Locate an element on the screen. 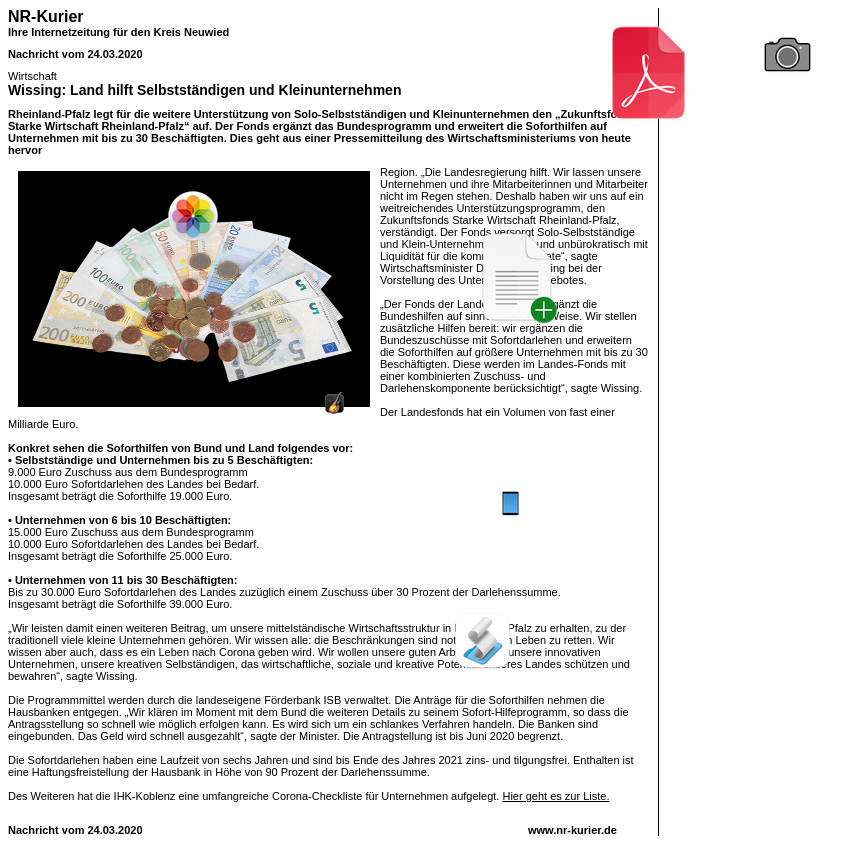 The width and height of the screenshot is (861, 844). iPad device connected to this computer is located at coordinates (510, 503).